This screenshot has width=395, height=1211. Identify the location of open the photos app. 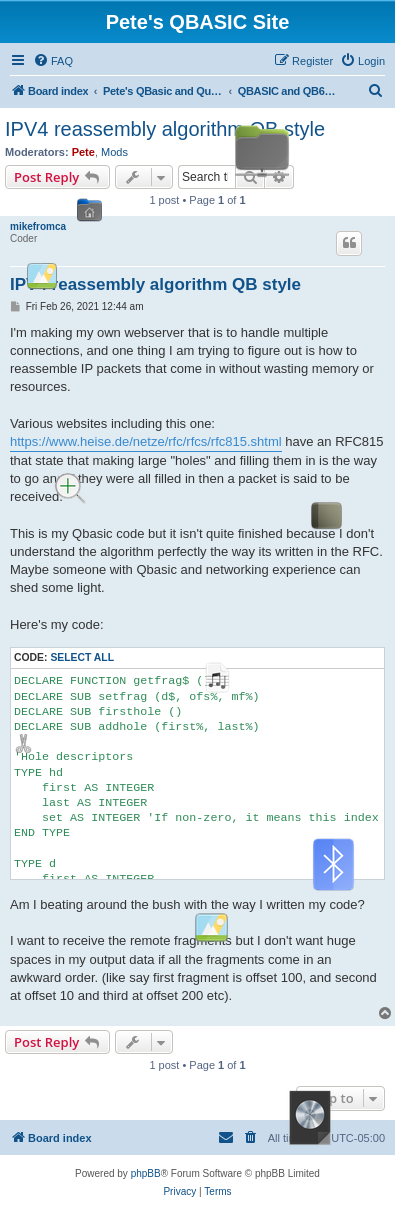
(42, 276).